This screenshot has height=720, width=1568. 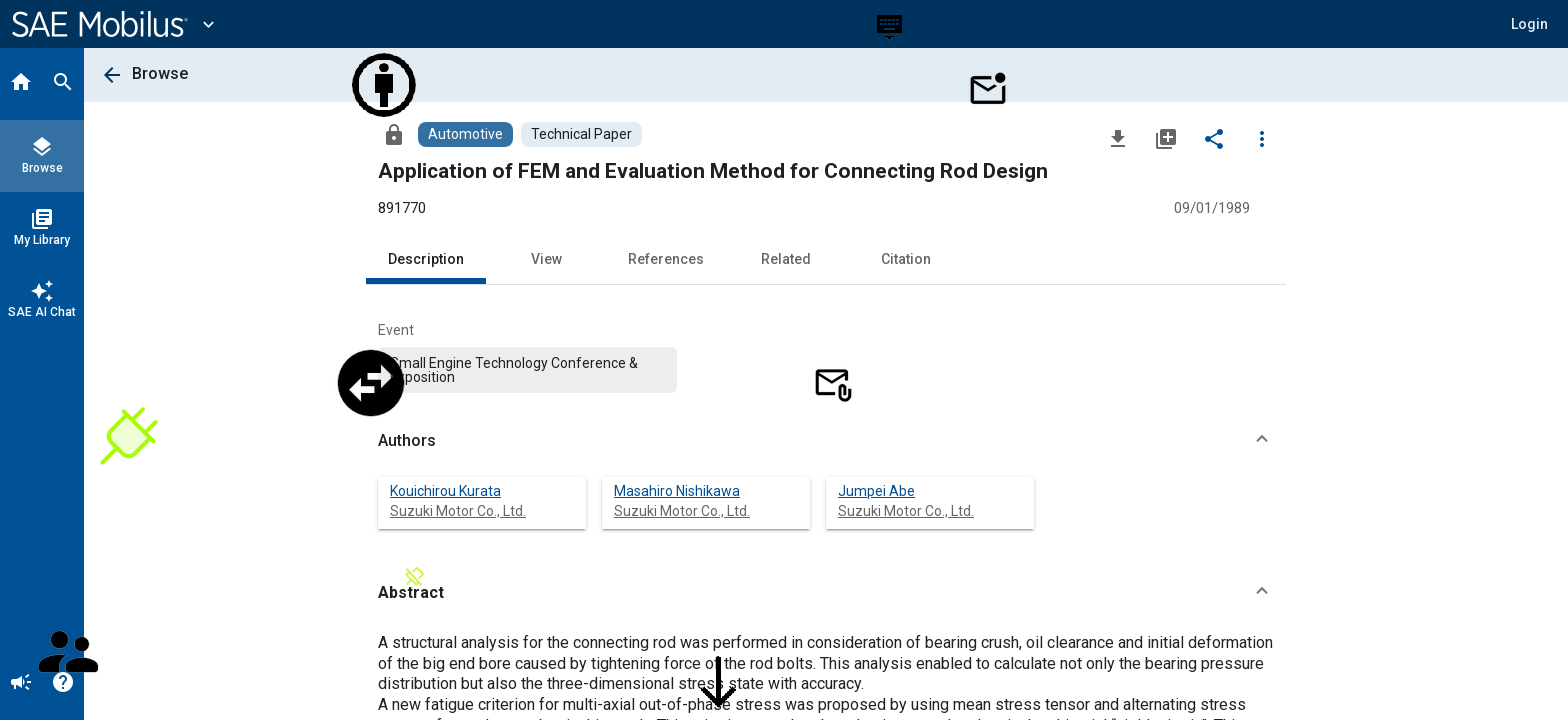 I want to click on swap or exchange items, so click(x=371, y=383).